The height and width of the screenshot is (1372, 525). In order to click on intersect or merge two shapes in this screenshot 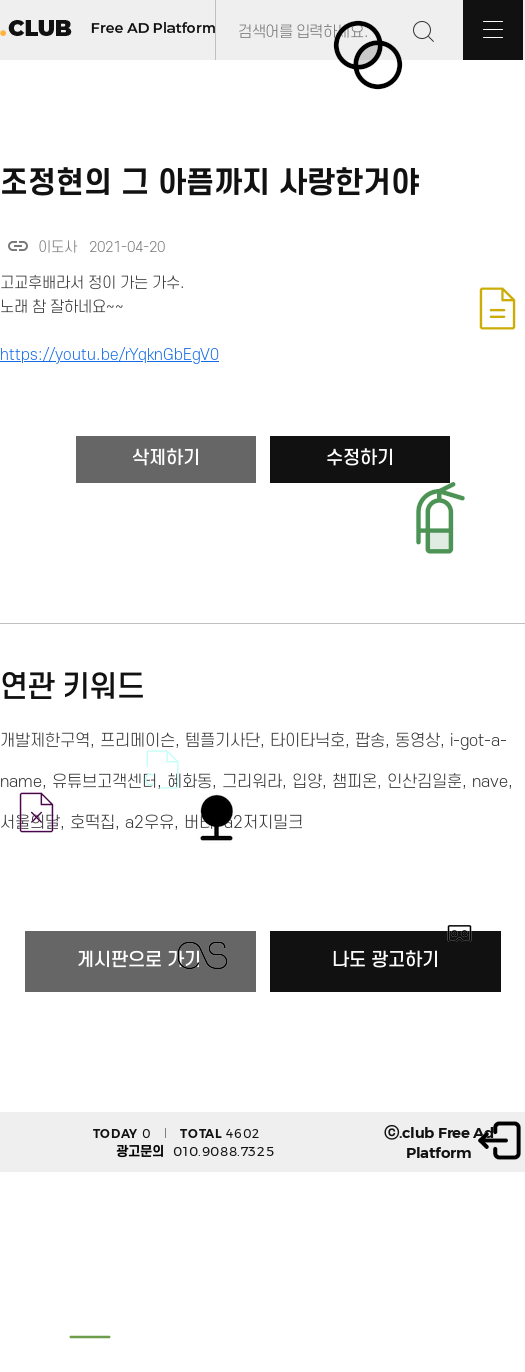, I will do `click(368, 55)`.